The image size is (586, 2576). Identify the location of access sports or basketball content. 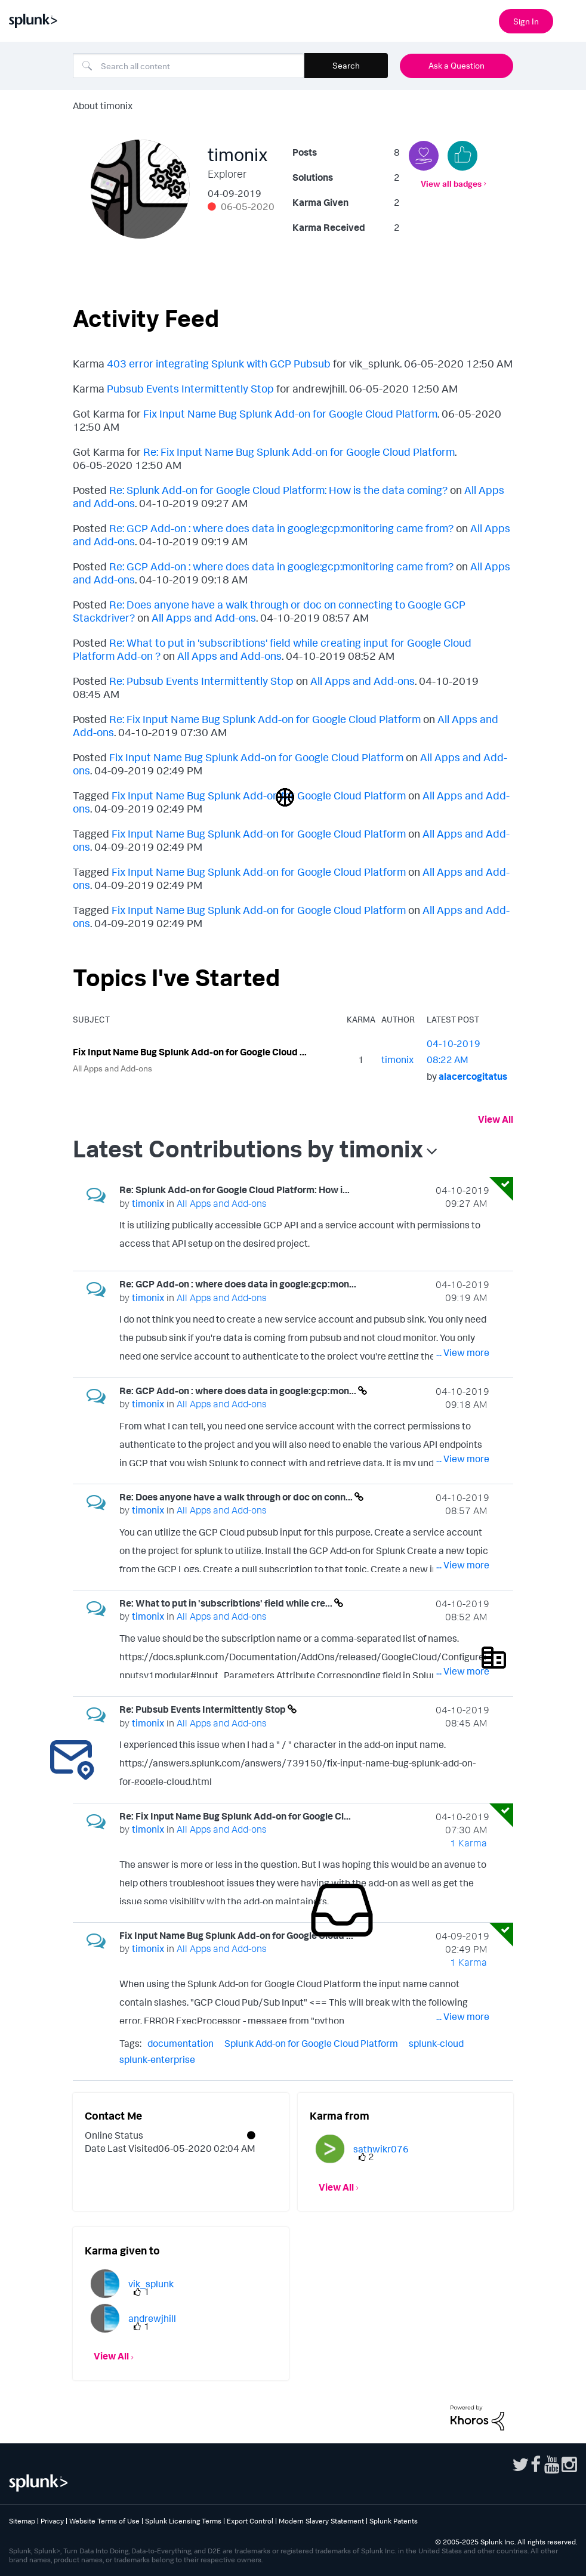
(285, 797).